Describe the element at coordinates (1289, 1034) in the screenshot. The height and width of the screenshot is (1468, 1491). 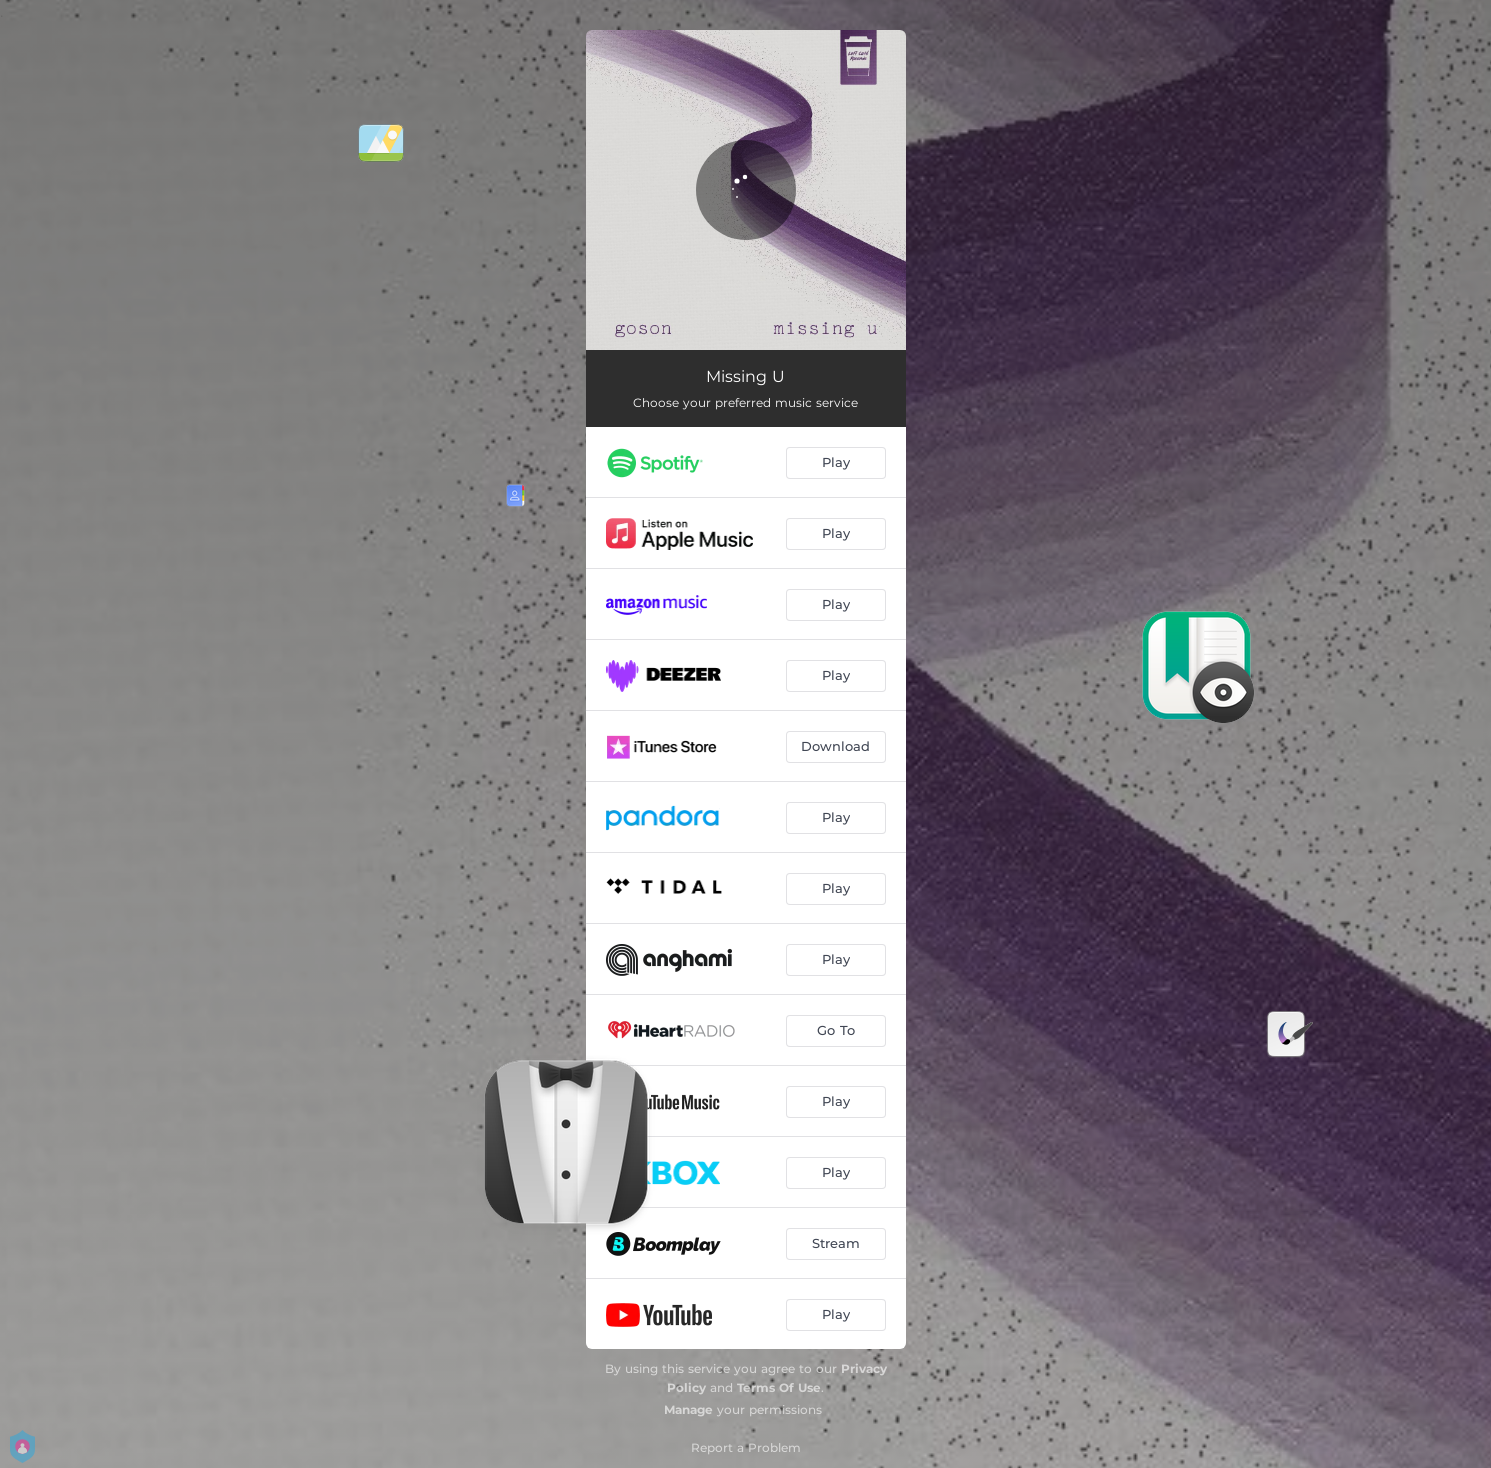
I see `create a new application or software project` at that location.